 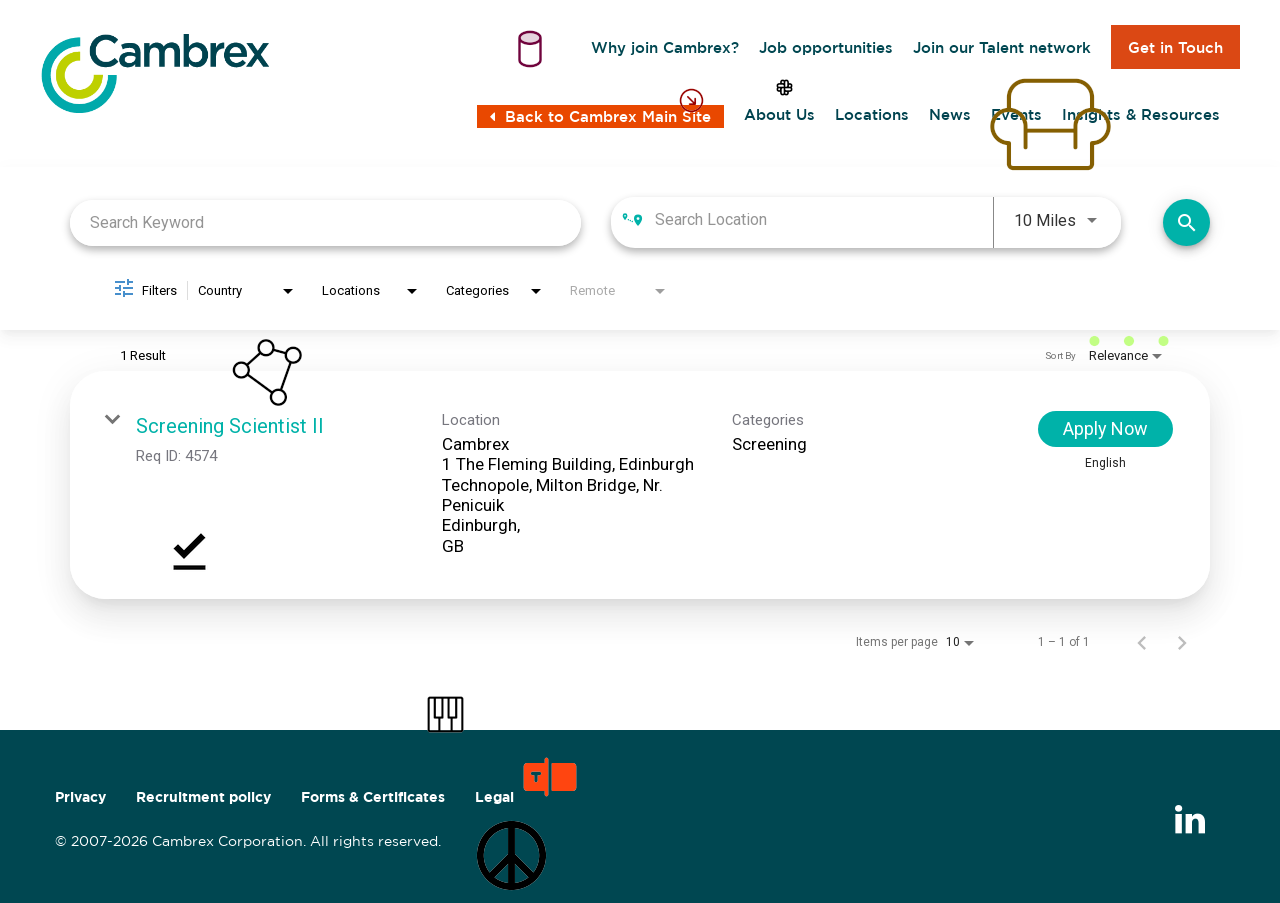 What do you see at coordinates (1129, 341) in the screenshot?
I see `access more options or actions` at bounding box center [1129, 341].